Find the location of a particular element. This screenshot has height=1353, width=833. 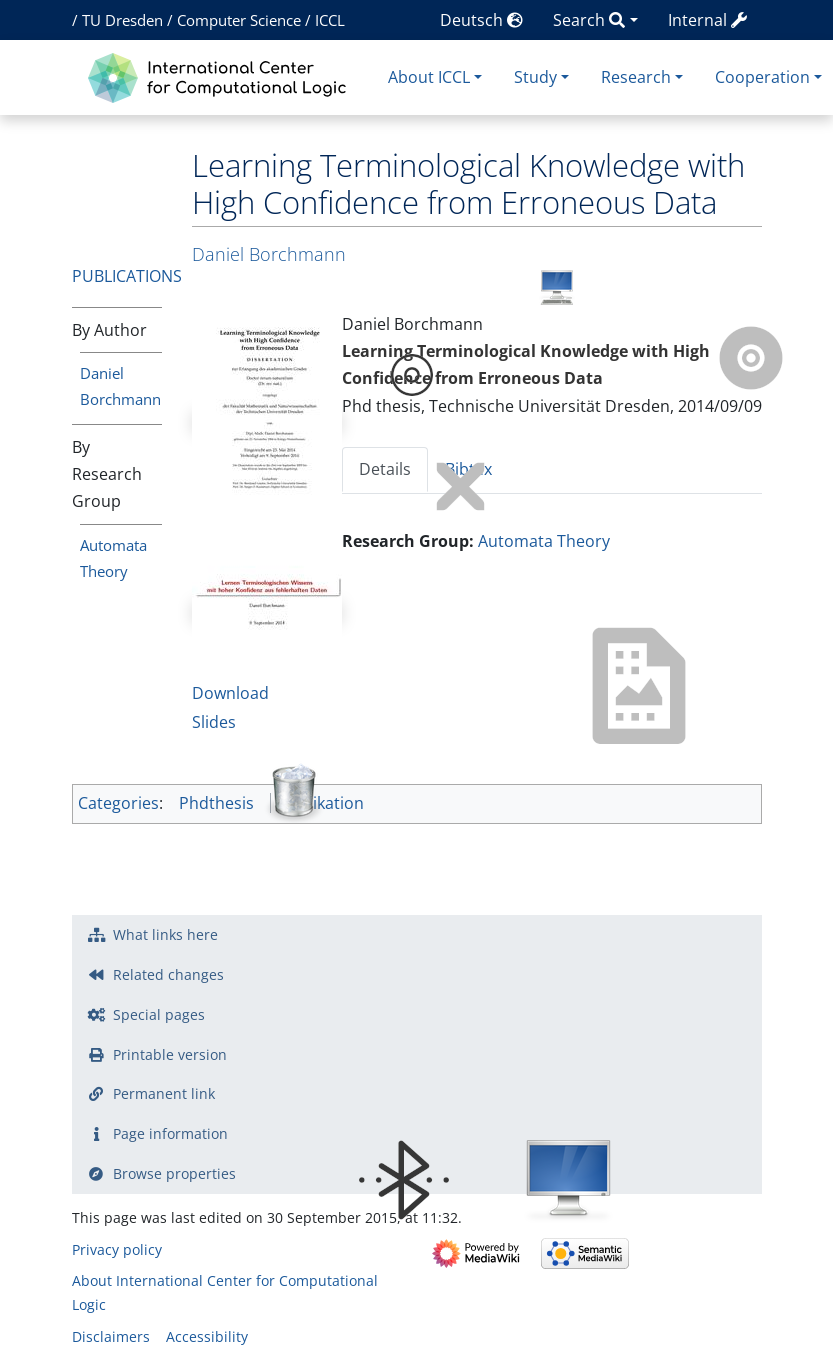

display or monitor settings is located at coordinates (568, 1176).